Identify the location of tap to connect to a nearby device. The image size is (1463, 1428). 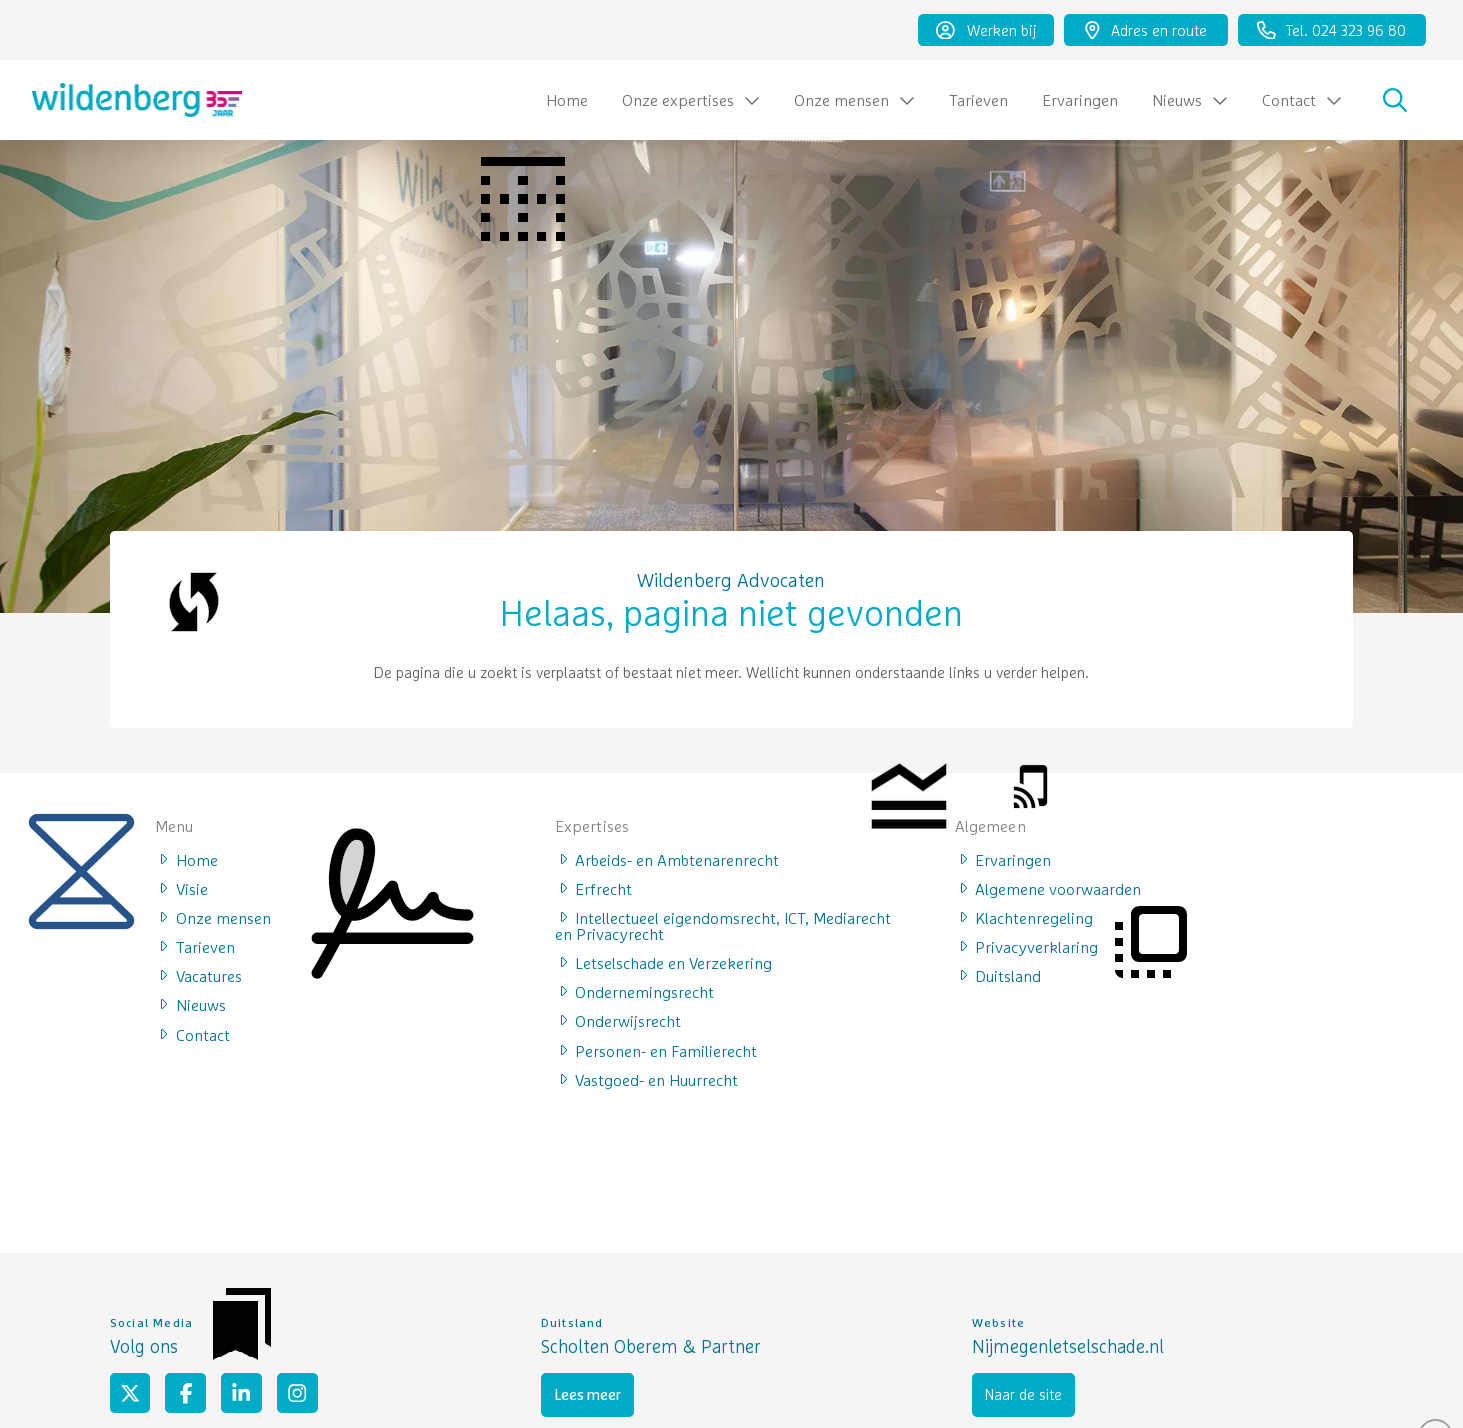
(1033, 786).